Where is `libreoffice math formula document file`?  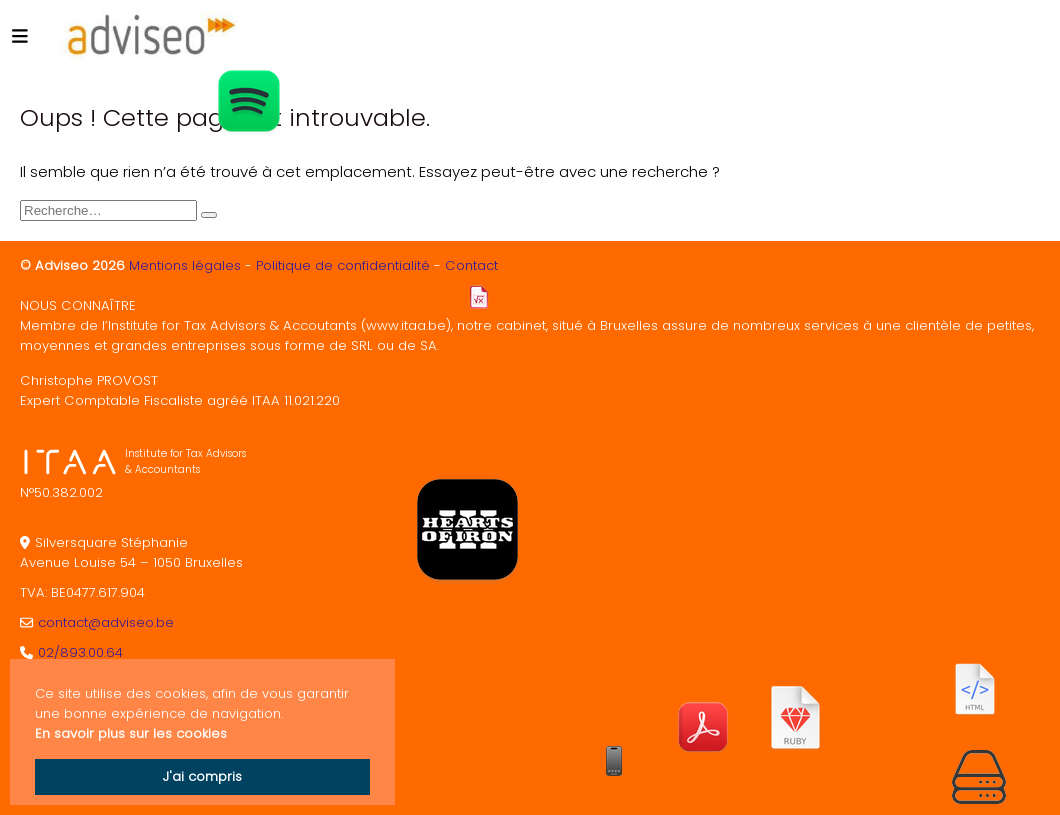 libreoffice math formula document file is located at coordinates (479, 297).